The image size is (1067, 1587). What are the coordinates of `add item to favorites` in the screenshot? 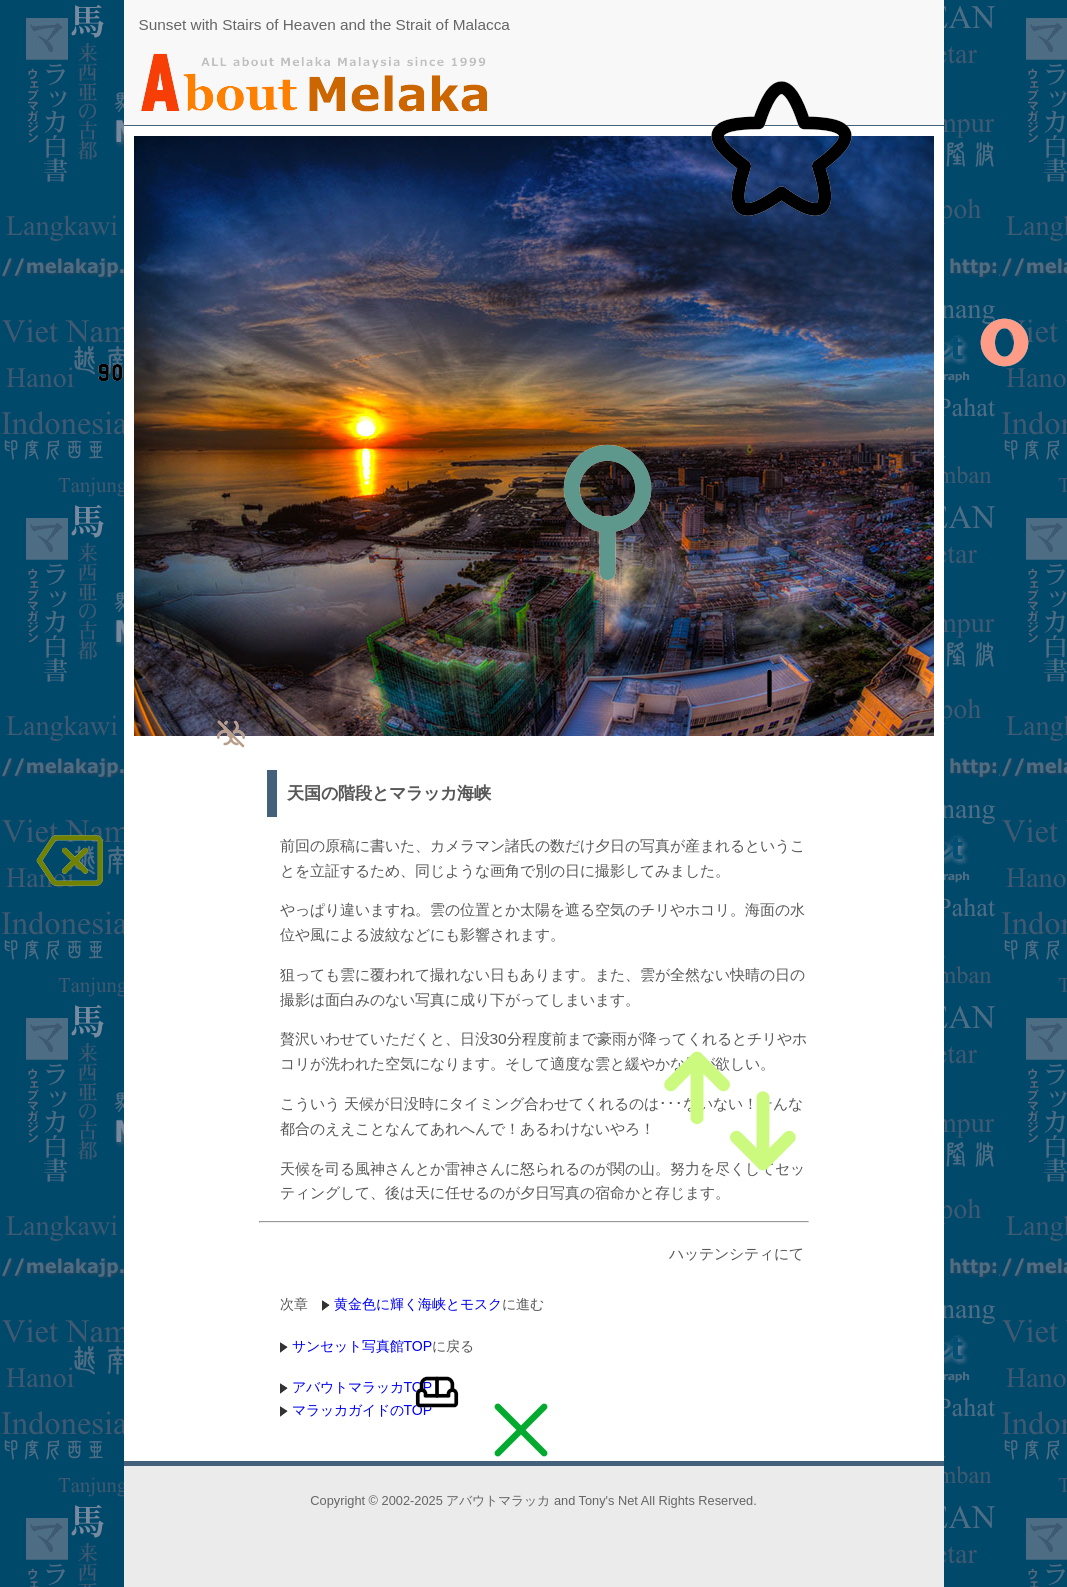 It's located at (781, 151).